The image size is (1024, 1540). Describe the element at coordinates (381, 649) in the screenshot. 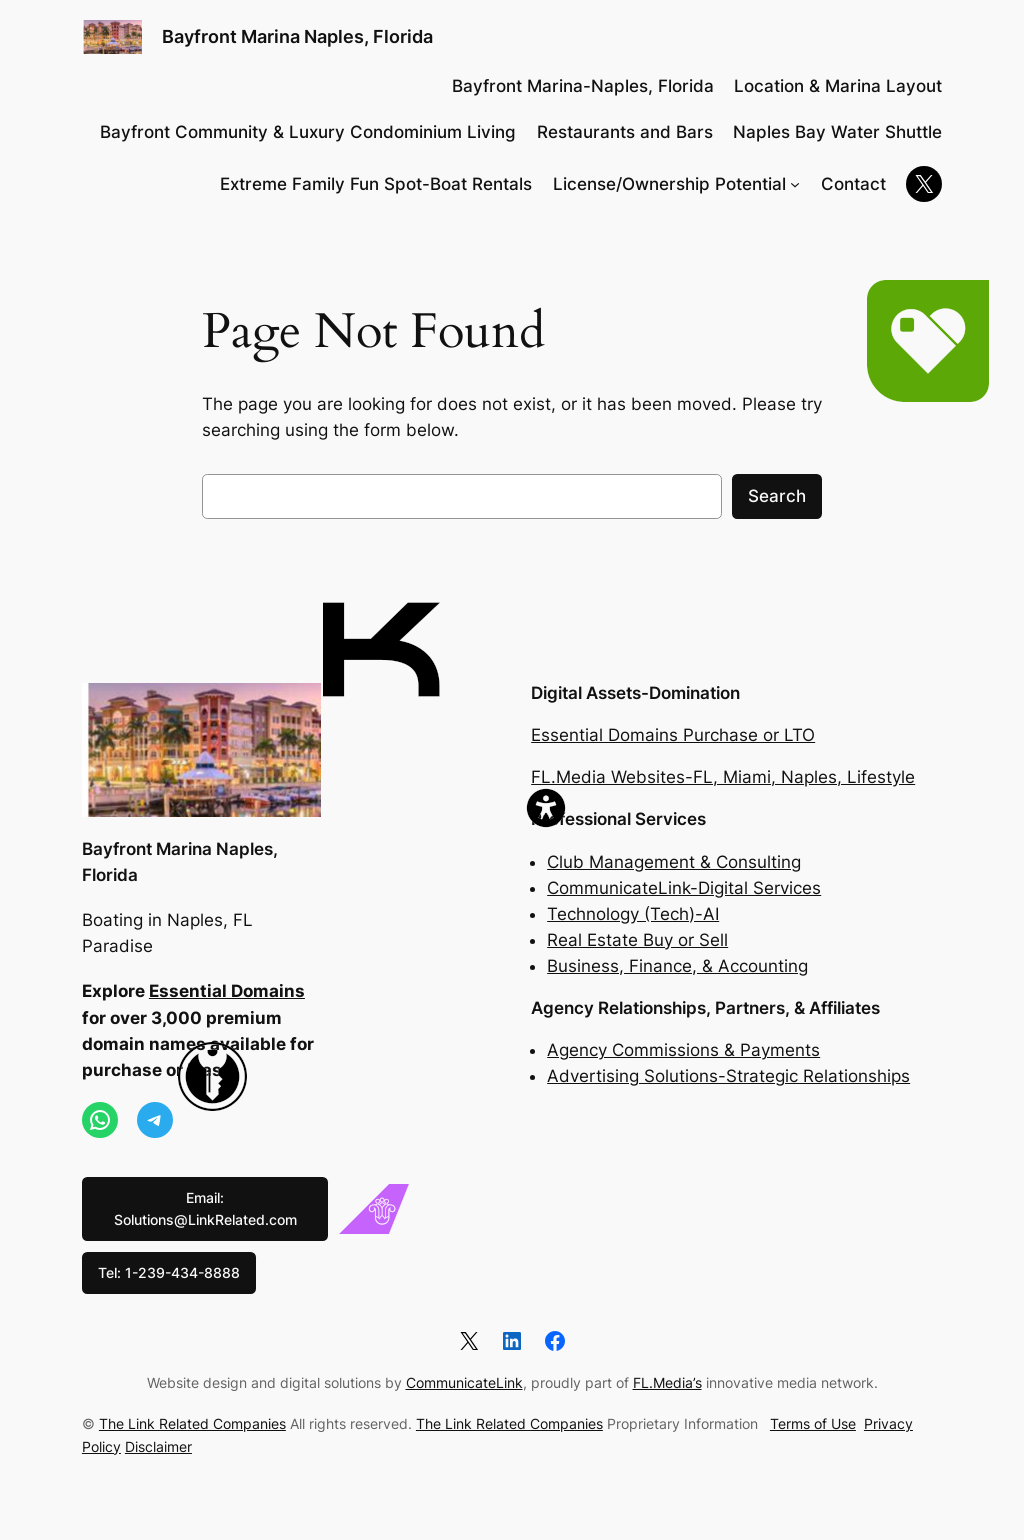

I see `keenetic brand logo` at that location.